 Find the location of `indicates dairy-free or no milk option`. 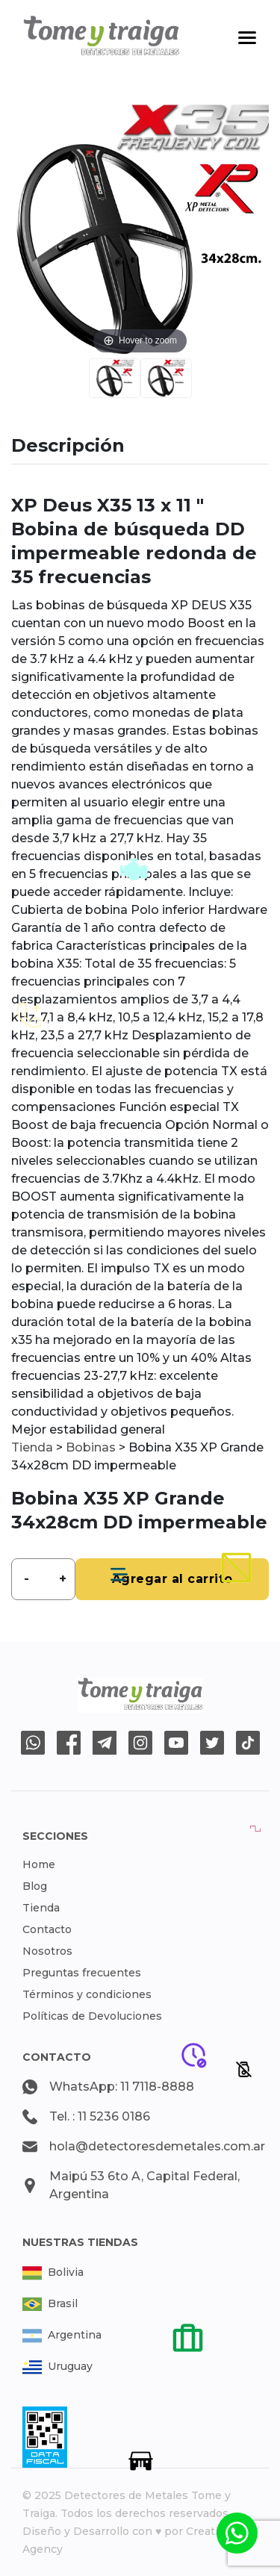

indicates dairy-free or no milk option is located at coordinates (243, 2069).